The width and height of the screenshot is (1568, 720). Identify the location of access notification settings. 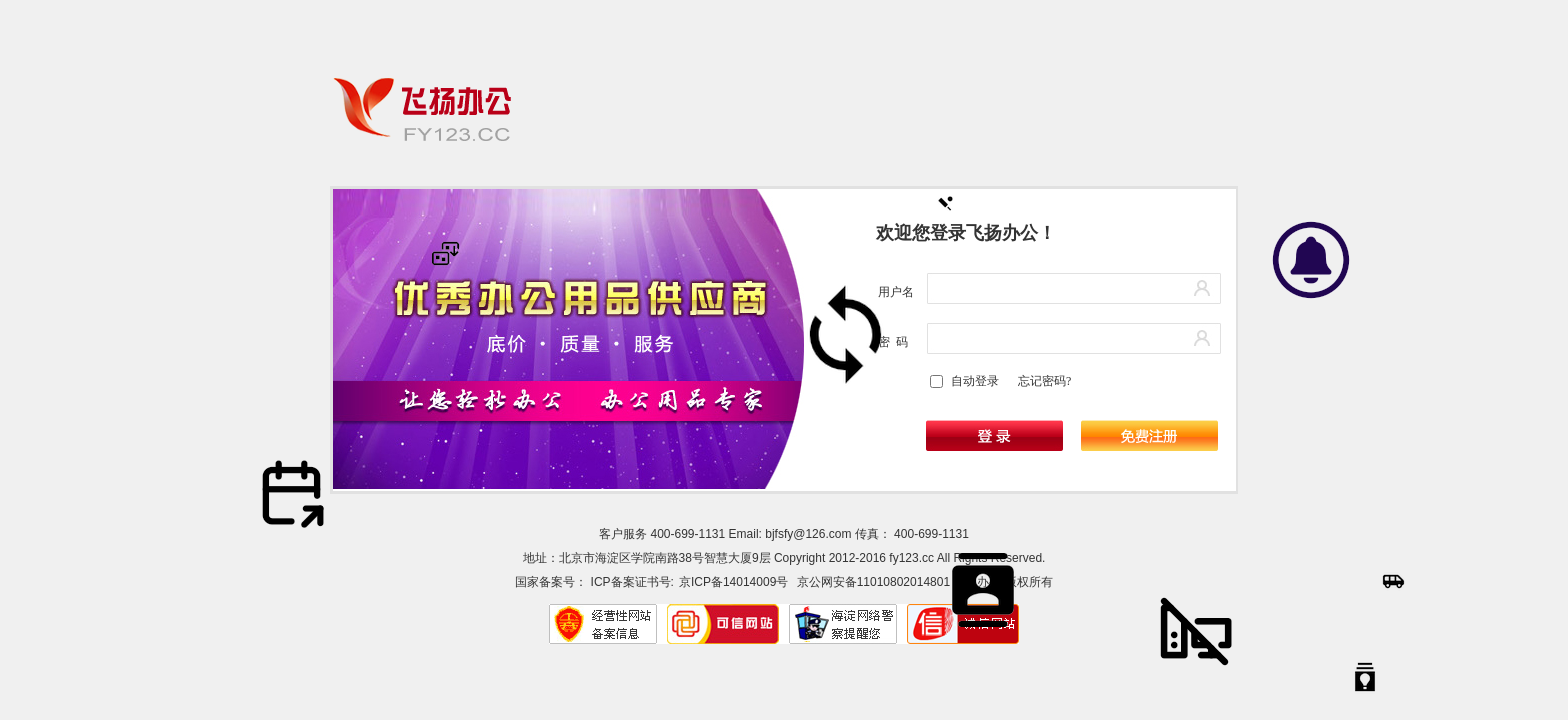
(1311, 260).